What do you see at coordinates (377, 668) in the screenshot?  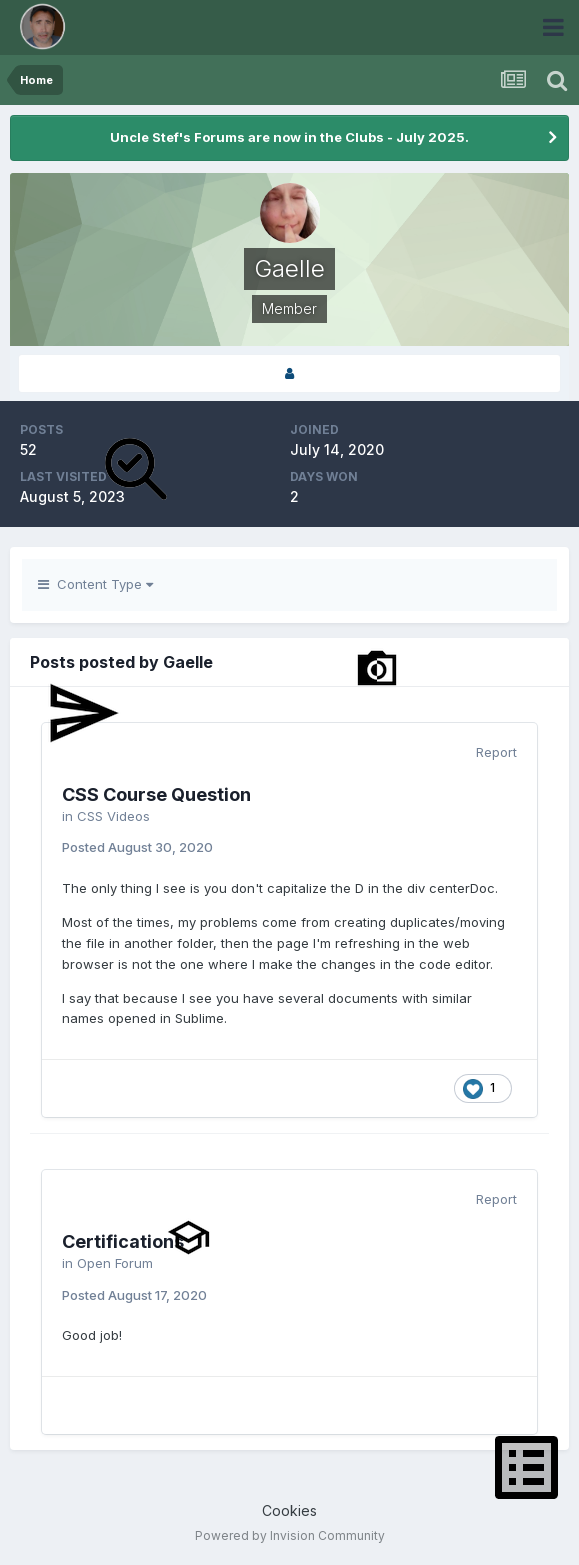 I see `apply black and white filter to photo` at bounding box center [377, 668].